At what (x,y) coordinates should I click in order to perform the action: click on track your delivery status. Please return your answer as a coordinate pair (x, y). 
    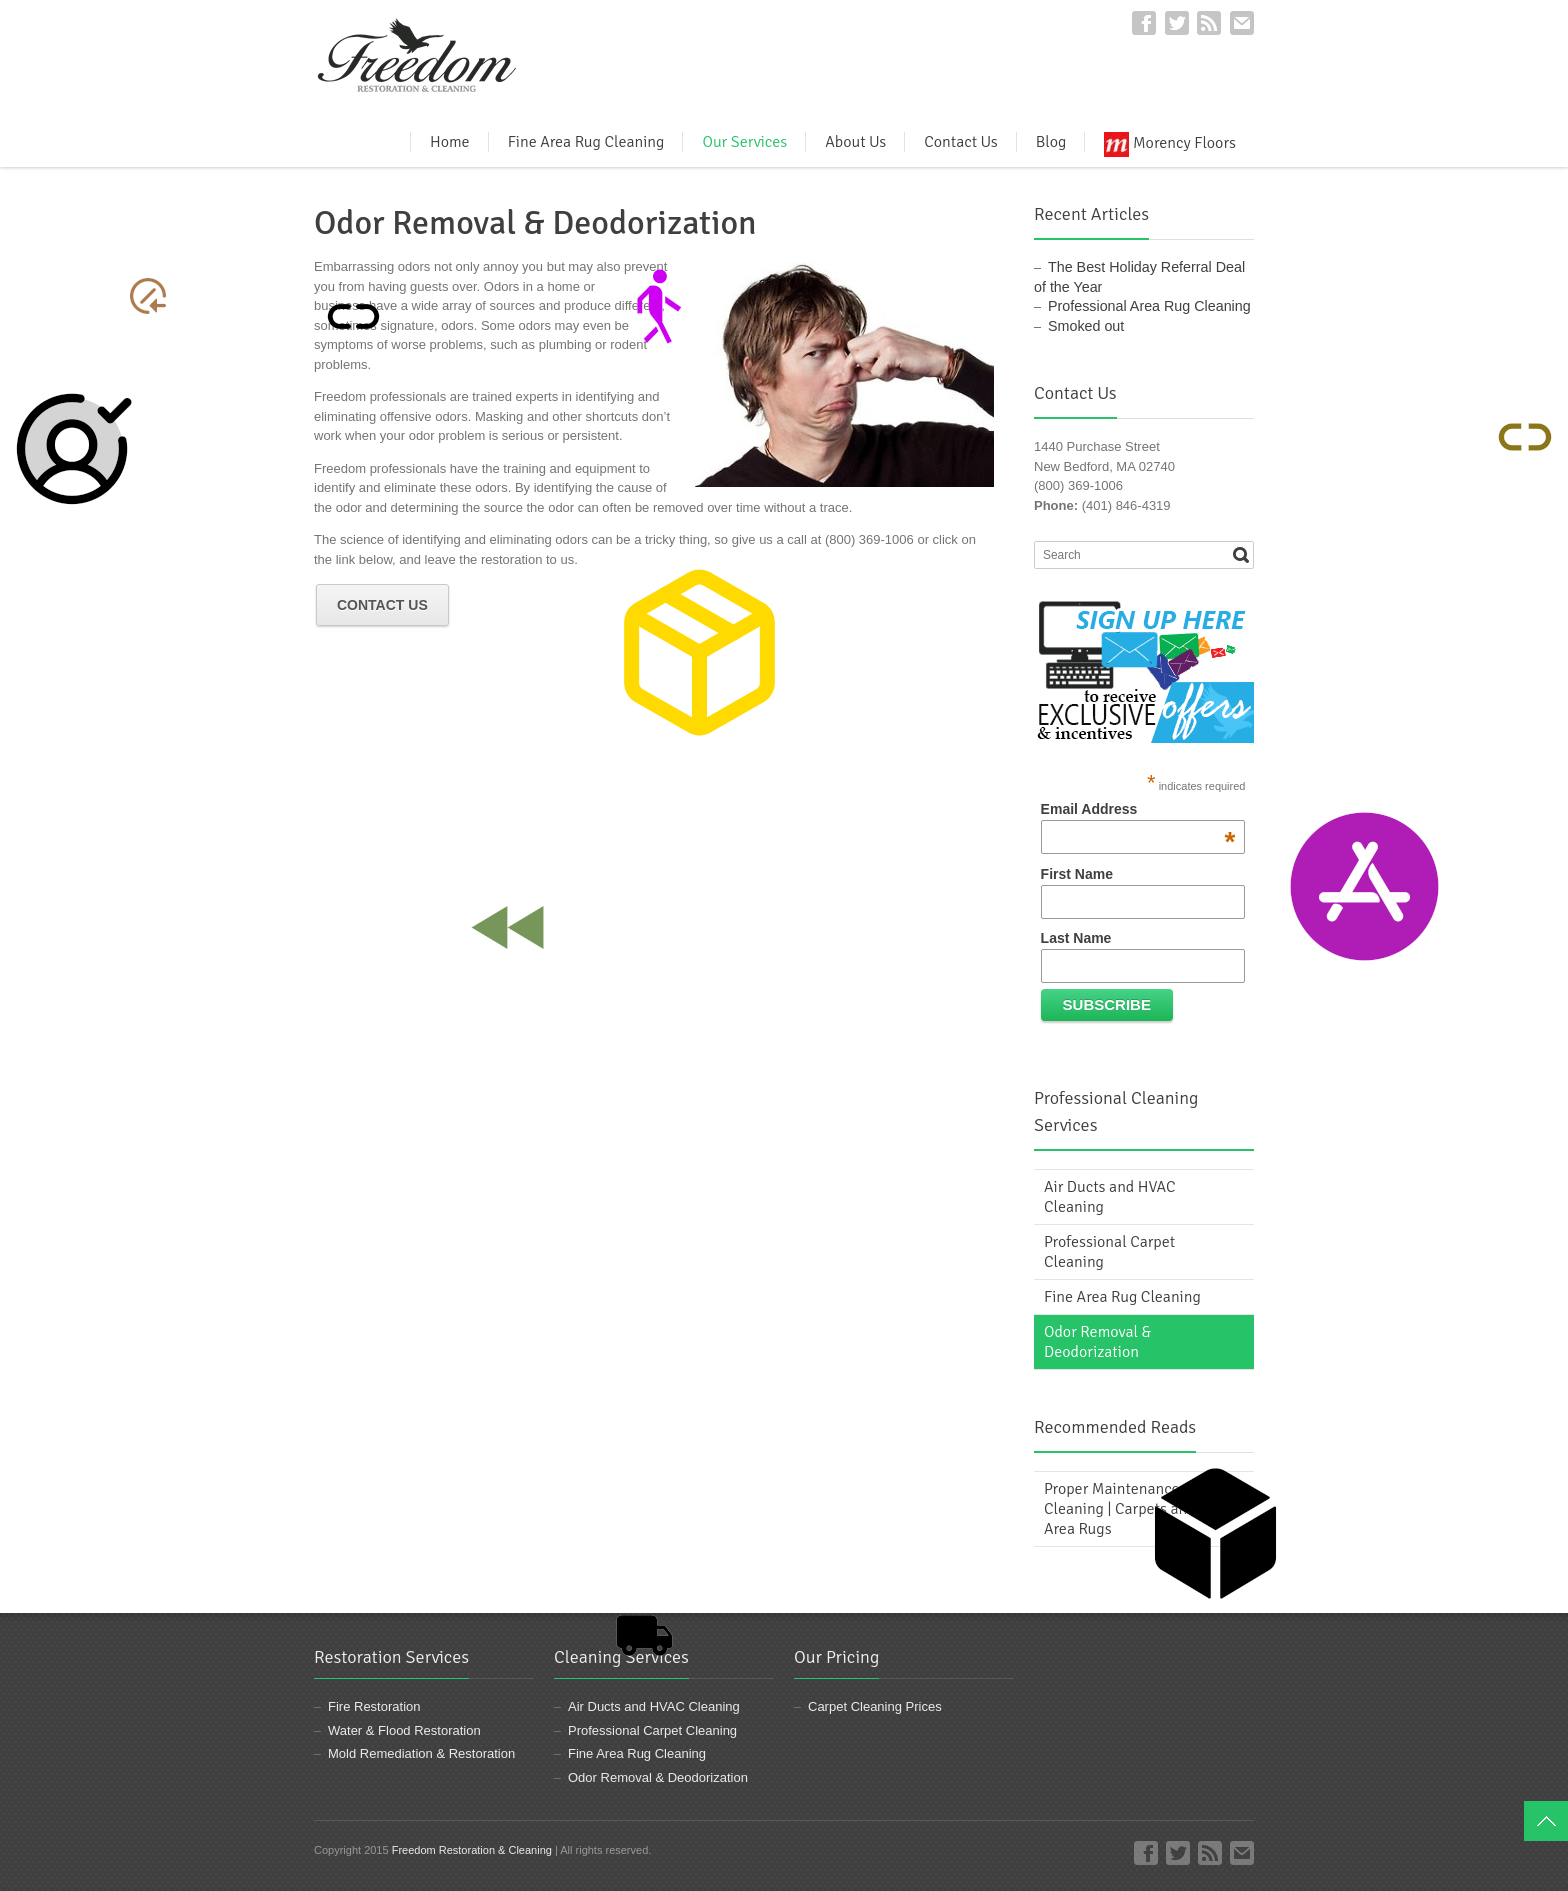
    Looking at the image, I should click on (644, 1635).